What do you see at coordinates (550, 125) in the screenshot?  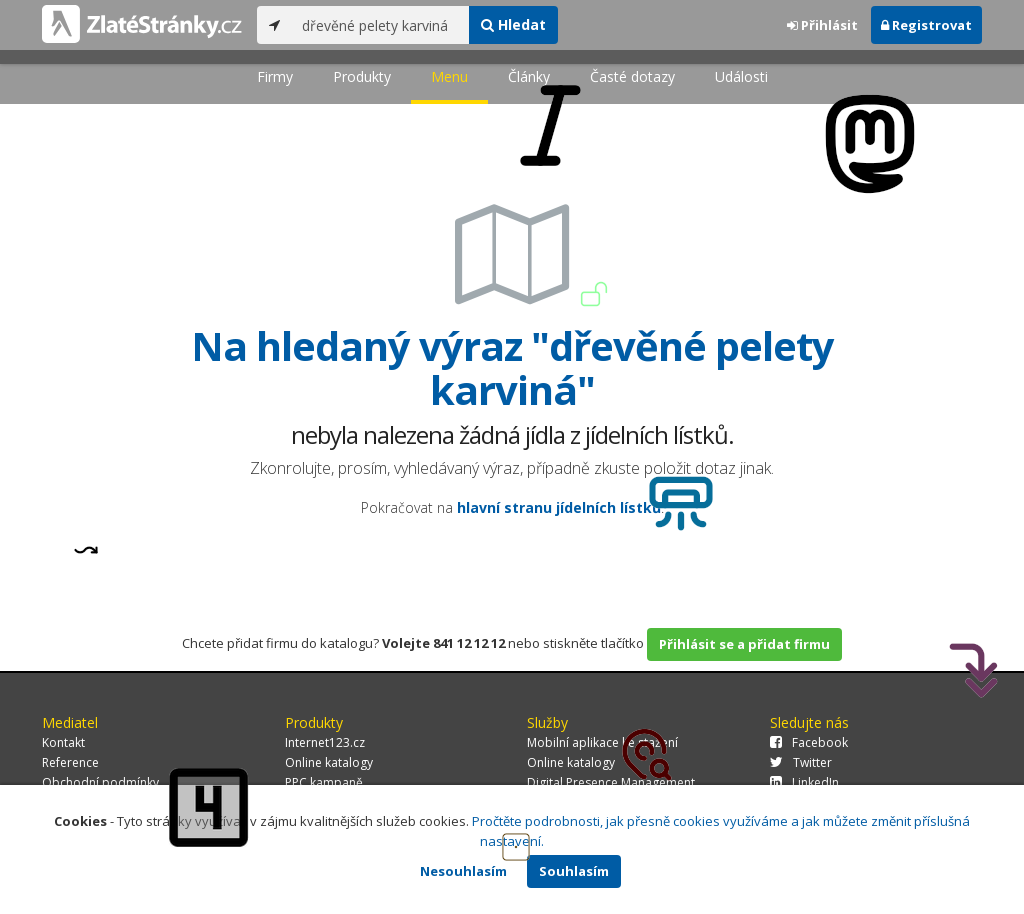 I see `apply italic formatting to selected text` at bounding box center [550, 125].